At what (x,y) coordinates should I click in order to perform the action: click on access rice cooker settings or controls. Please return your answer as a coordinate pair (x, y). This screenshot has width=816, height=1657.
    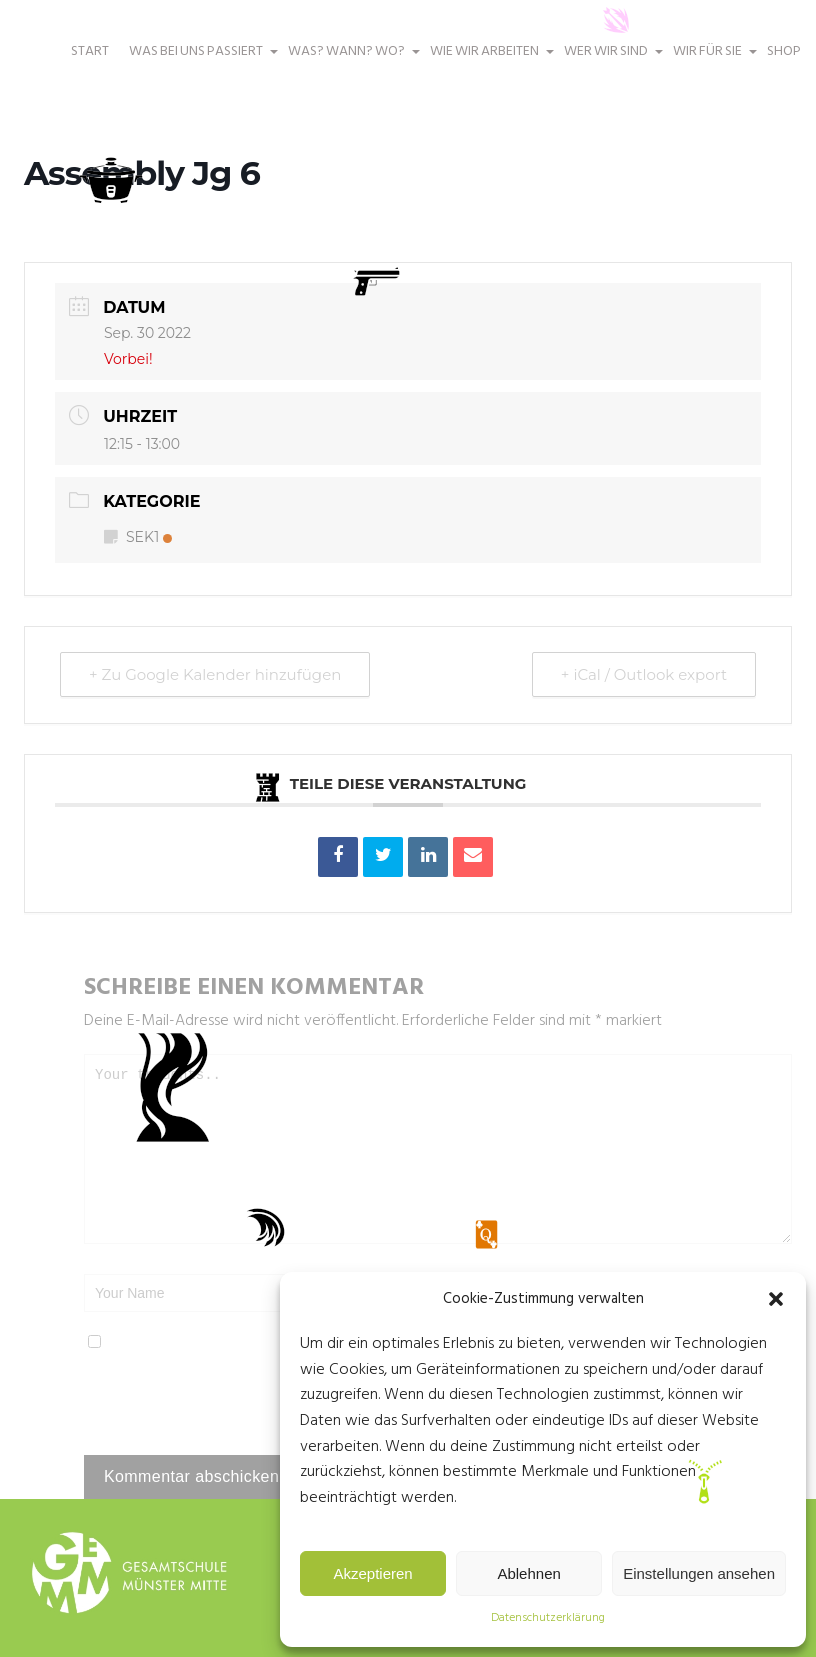
    Looking at the image, I should click on (111, 176).